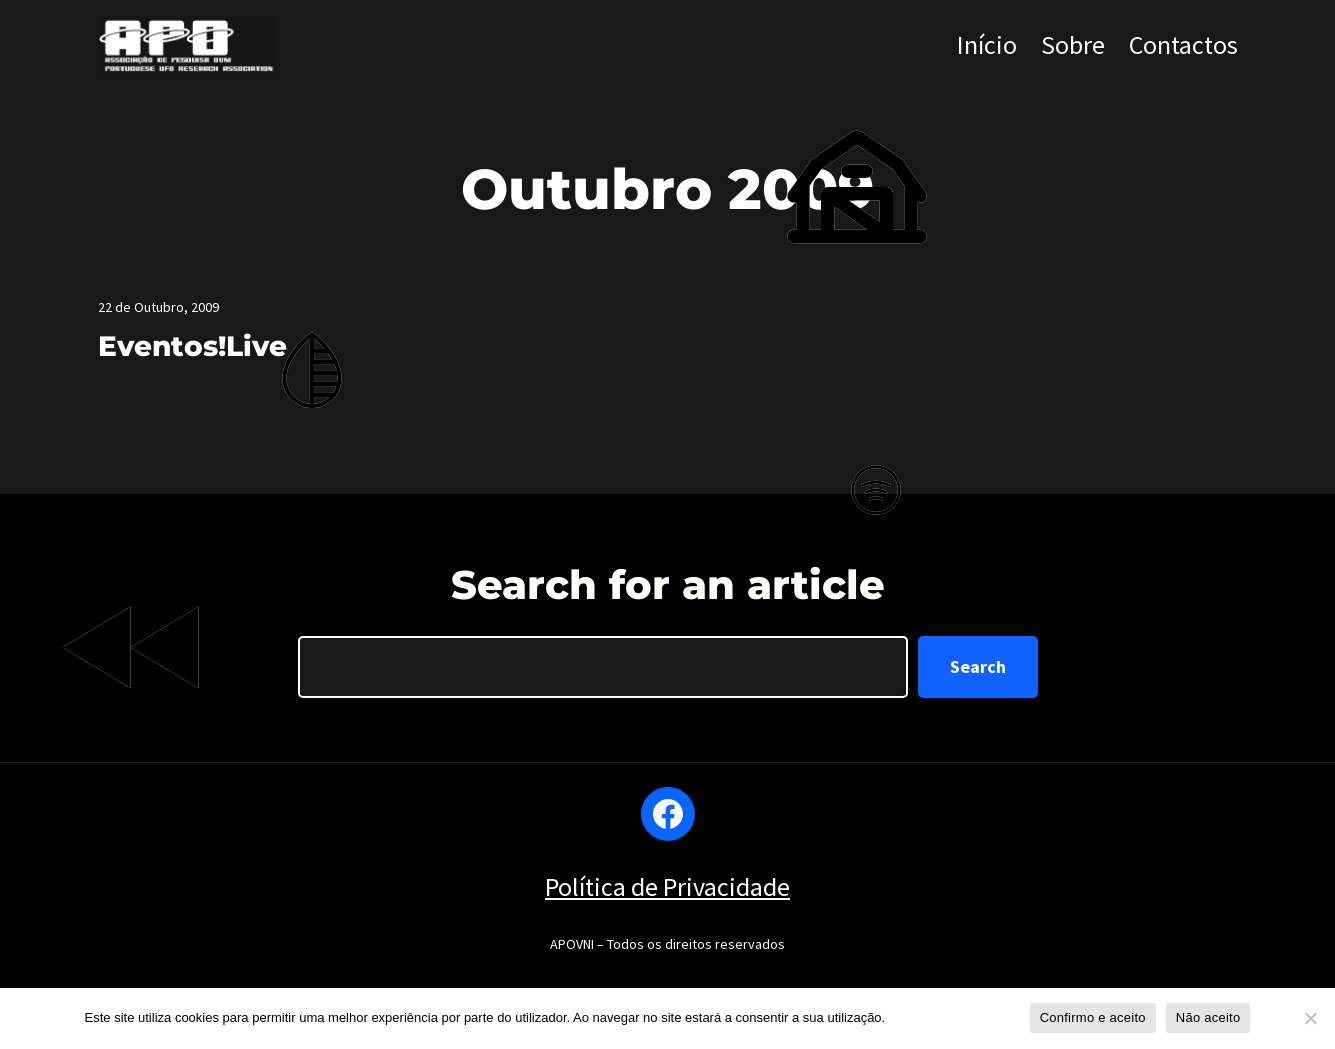  What do you see at coordinates (876, 490) in the screenshot?
I see `open Spotify` at bounding box center [876, 490].